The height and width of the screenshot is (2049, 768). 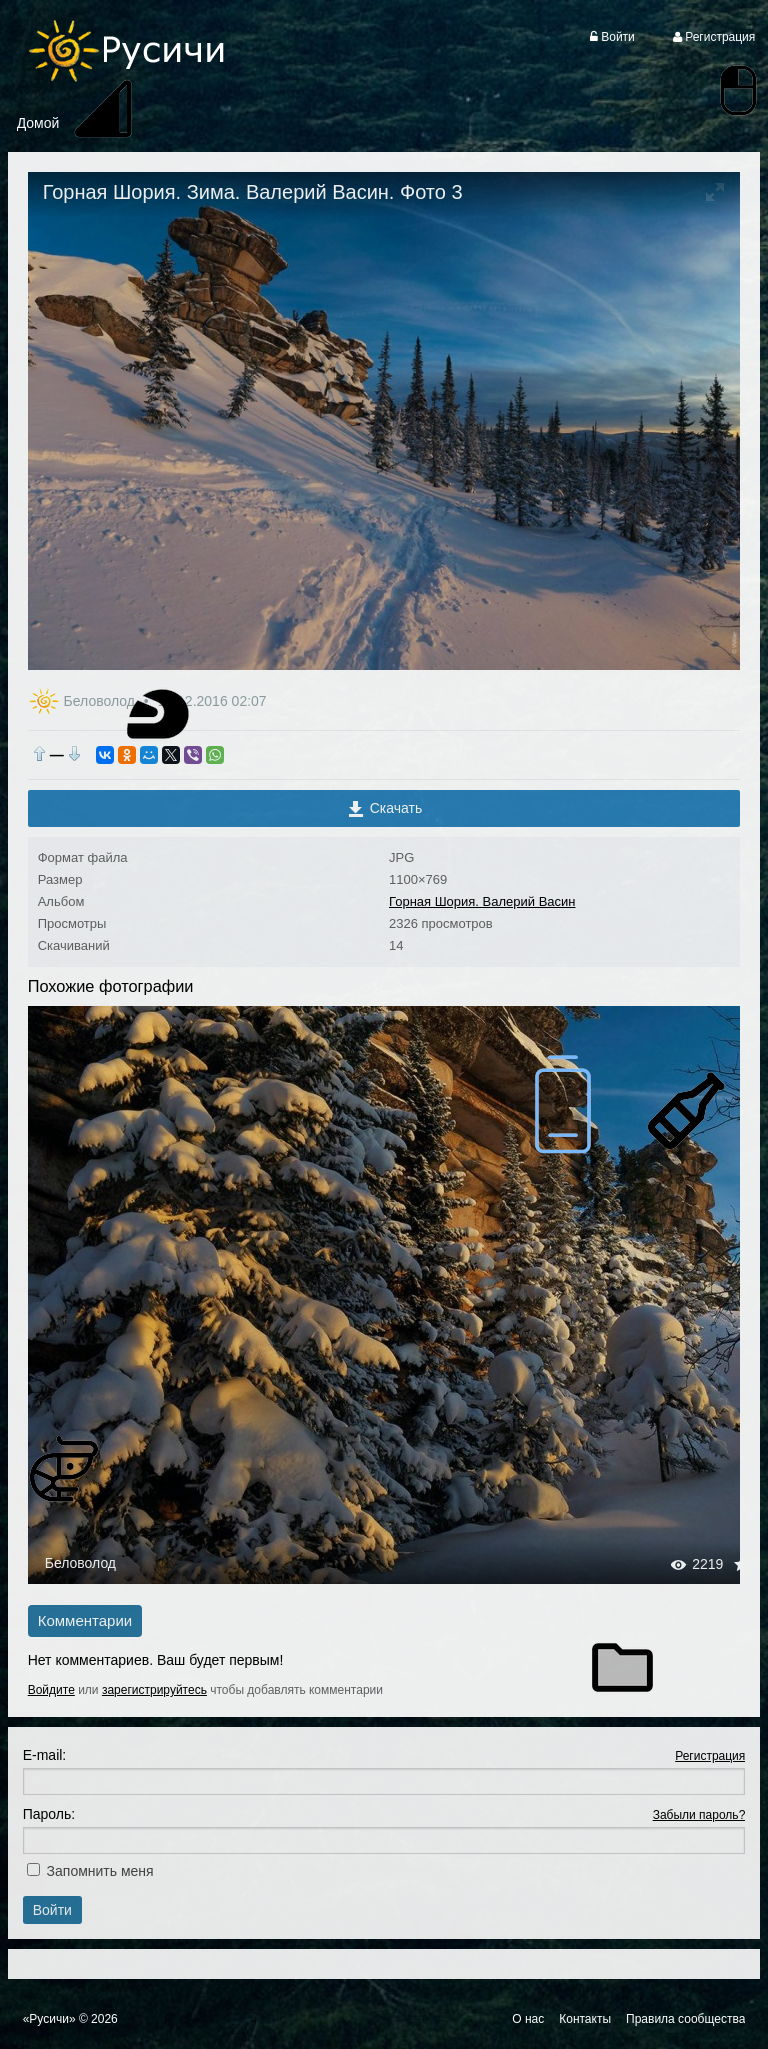 I want to click on indicates strong cellular network signal, so click(x=108, y=111).